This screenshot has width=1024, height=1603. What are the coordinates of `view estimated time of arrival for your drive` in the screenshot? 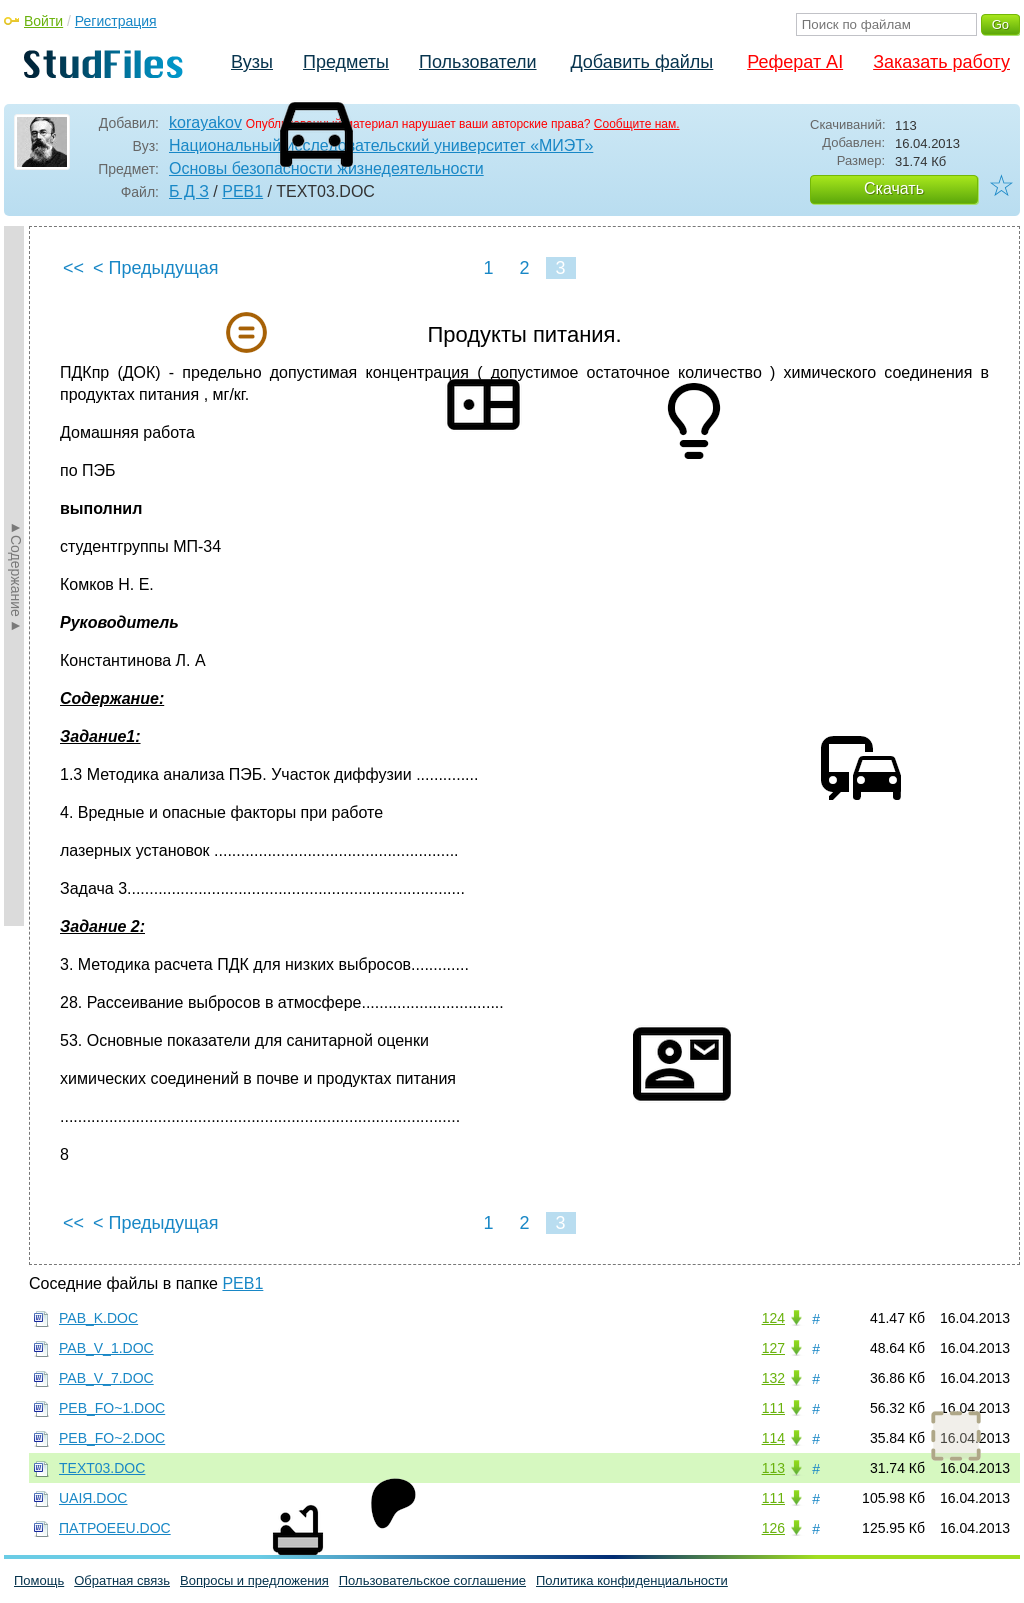 It's located at (316, 134).